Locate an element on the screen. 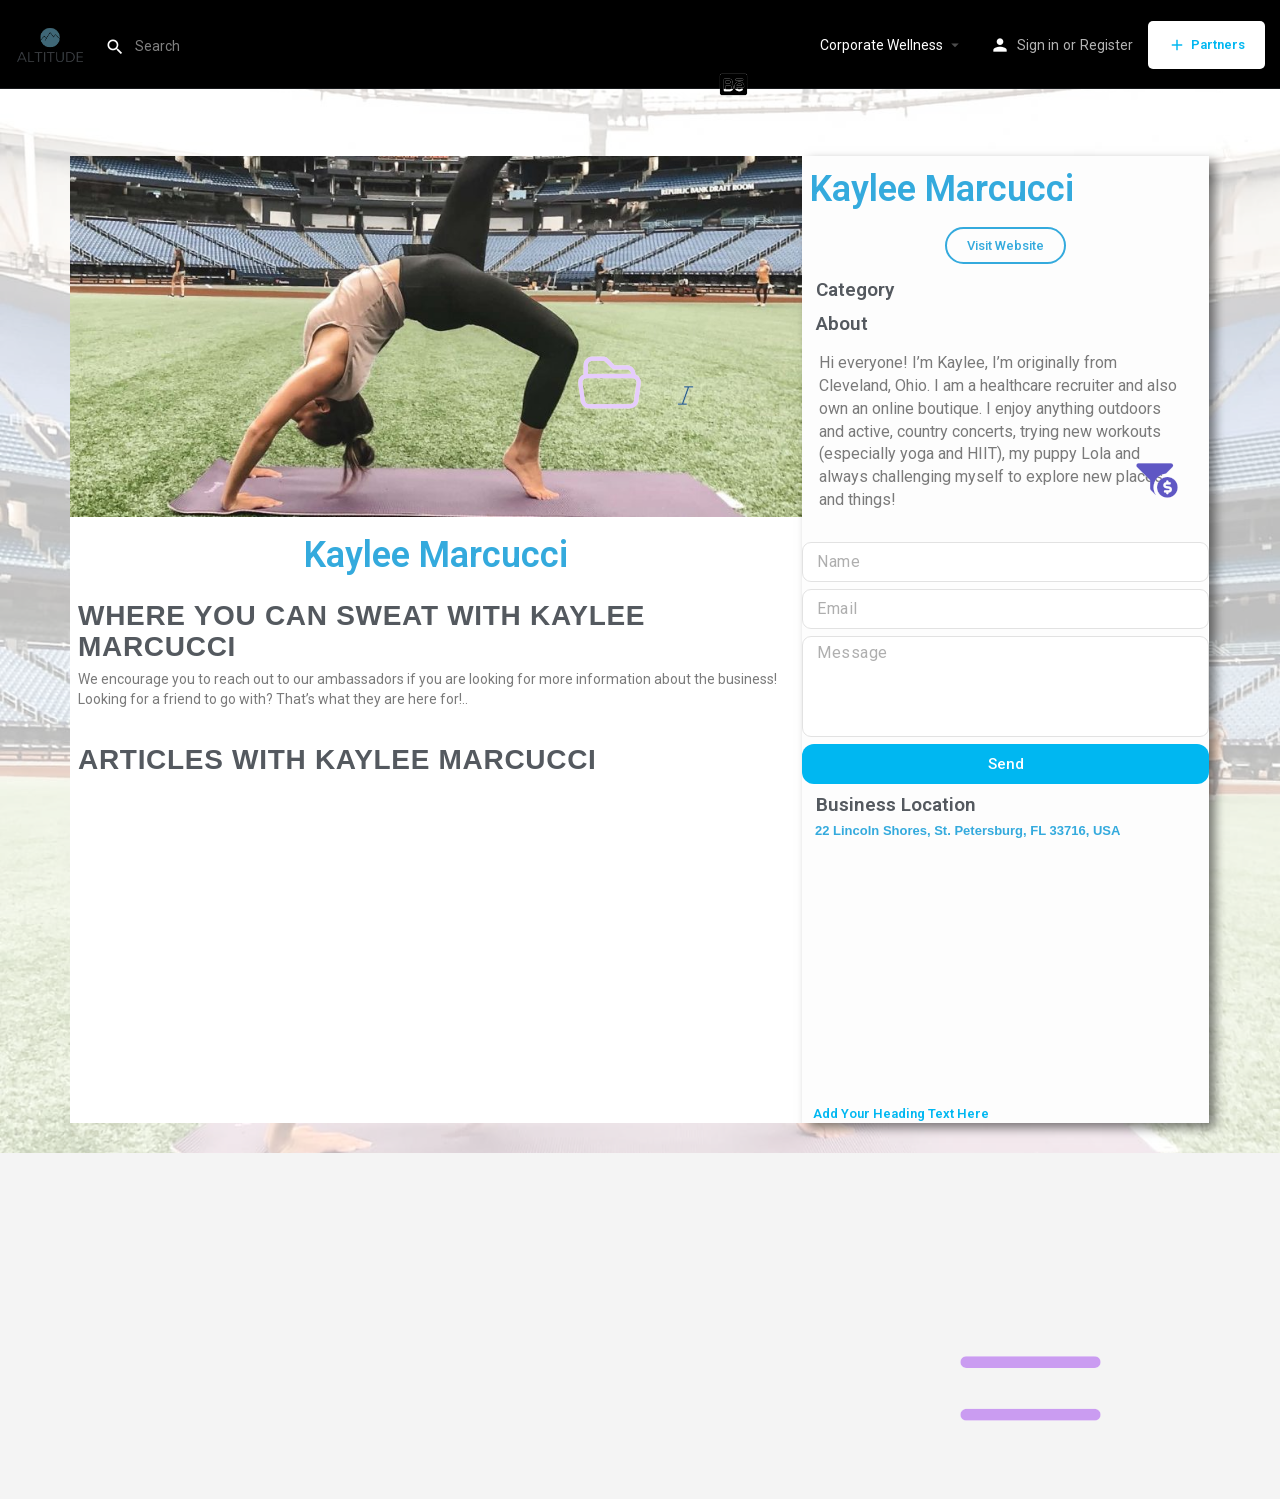 The image size is (1280, 1499). filter results by price or cost is located at coordinates (1157, 477).